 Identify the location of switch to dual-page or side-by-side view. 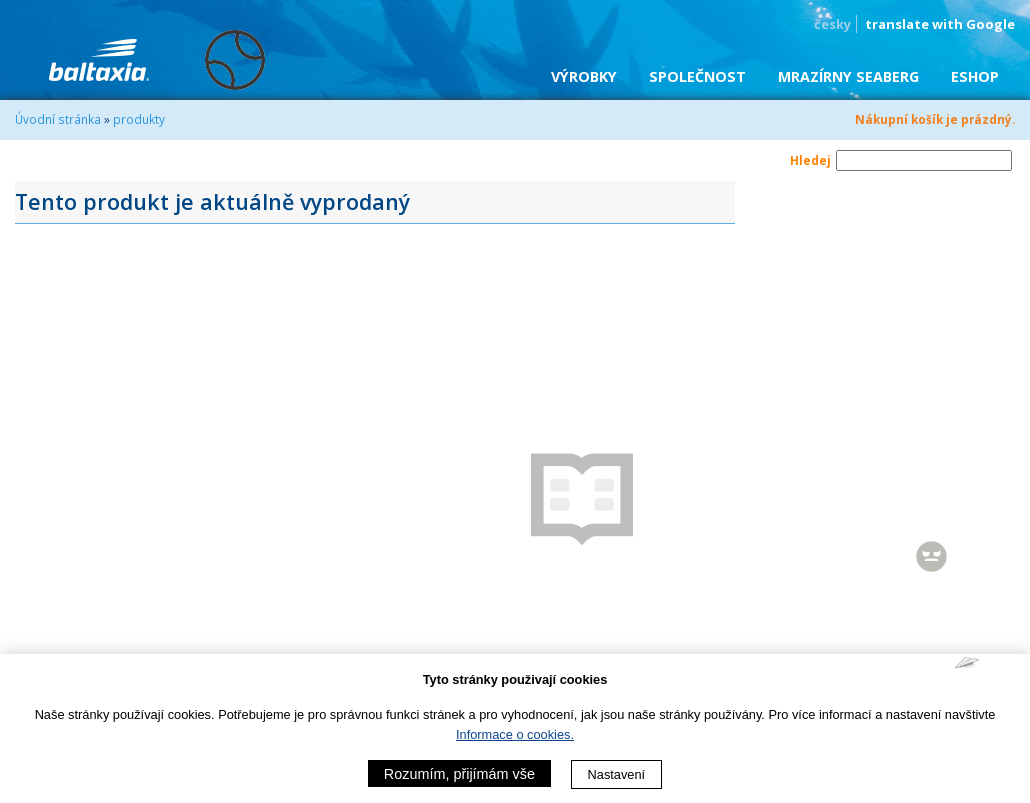
(582, 498).